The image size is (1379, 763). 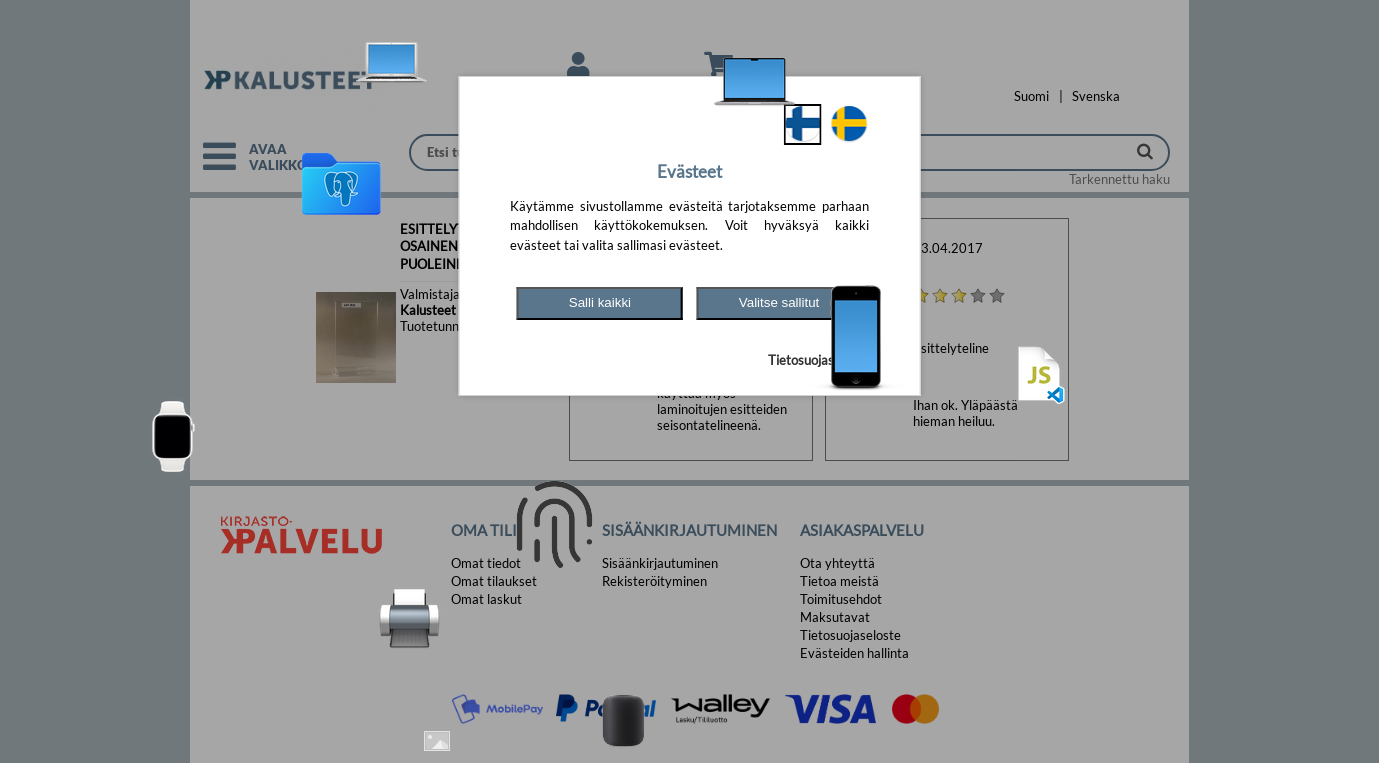 What do you see at coordinates (856, 338) in the screenshot?
I see `iPod Touch device connected to your computer` at bounding box center [856, 338].